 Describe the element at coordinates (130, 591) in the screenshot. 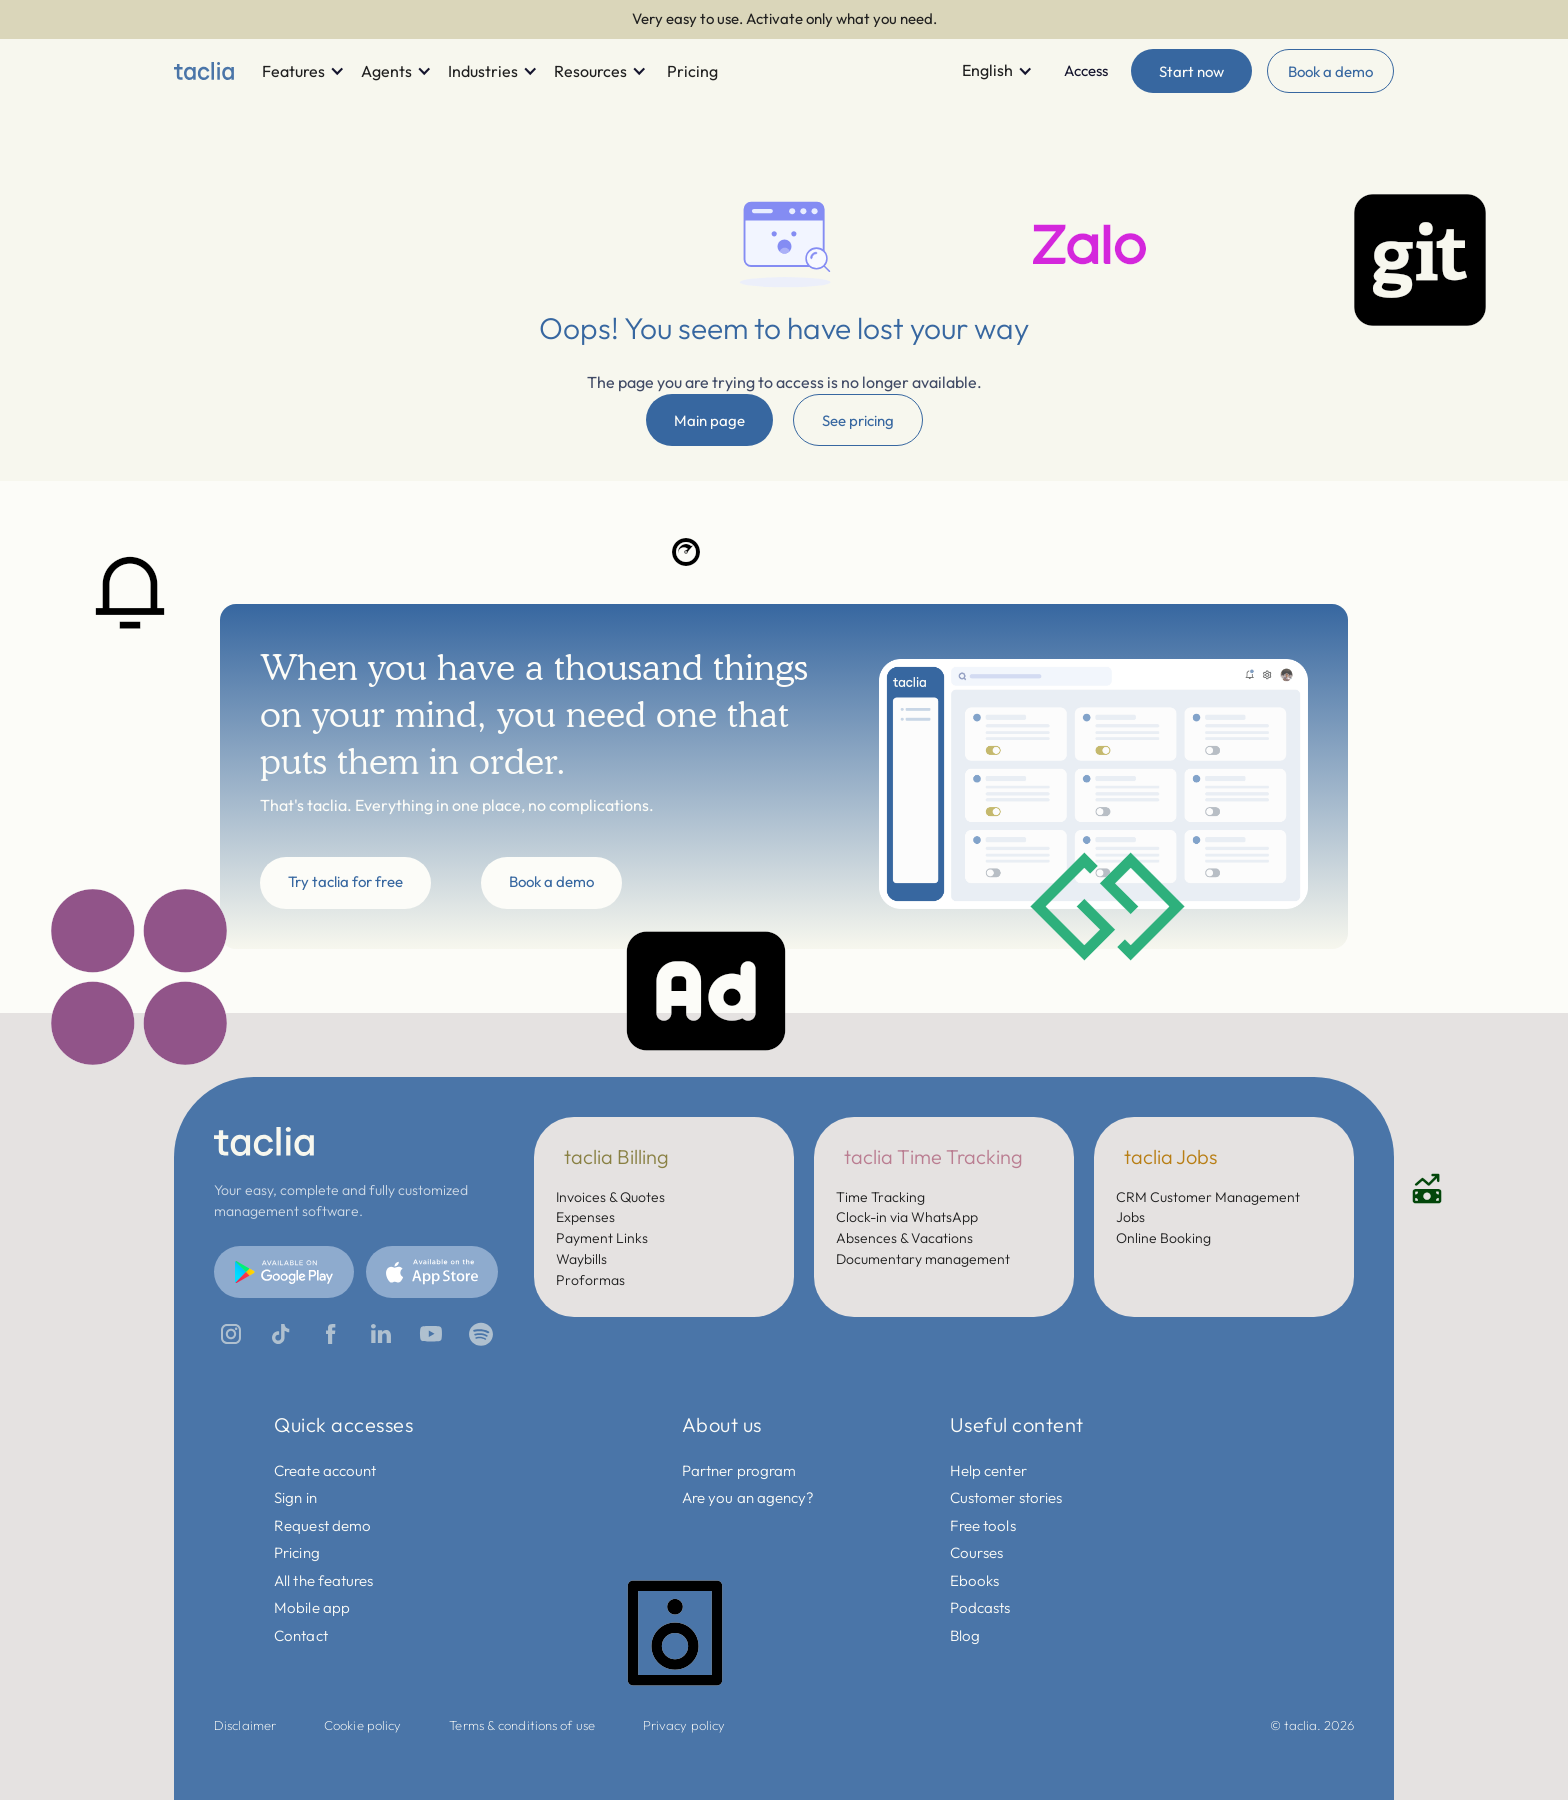

I see `notification or alert indicator` at that location.